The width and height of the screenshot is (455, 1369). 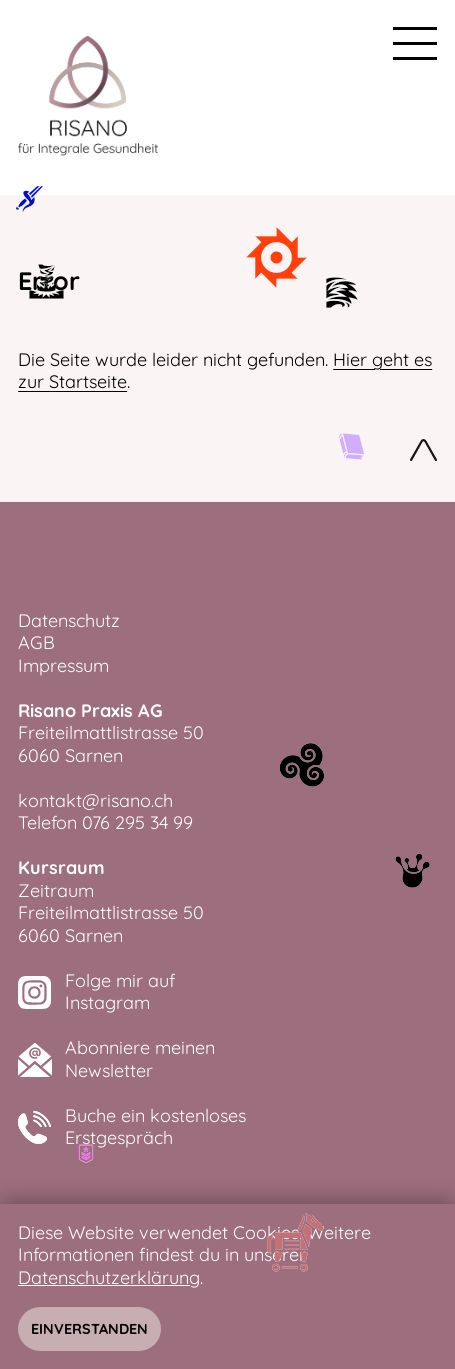 I want to click on activate fire-based attack or ability, so click(x=342, y=292).